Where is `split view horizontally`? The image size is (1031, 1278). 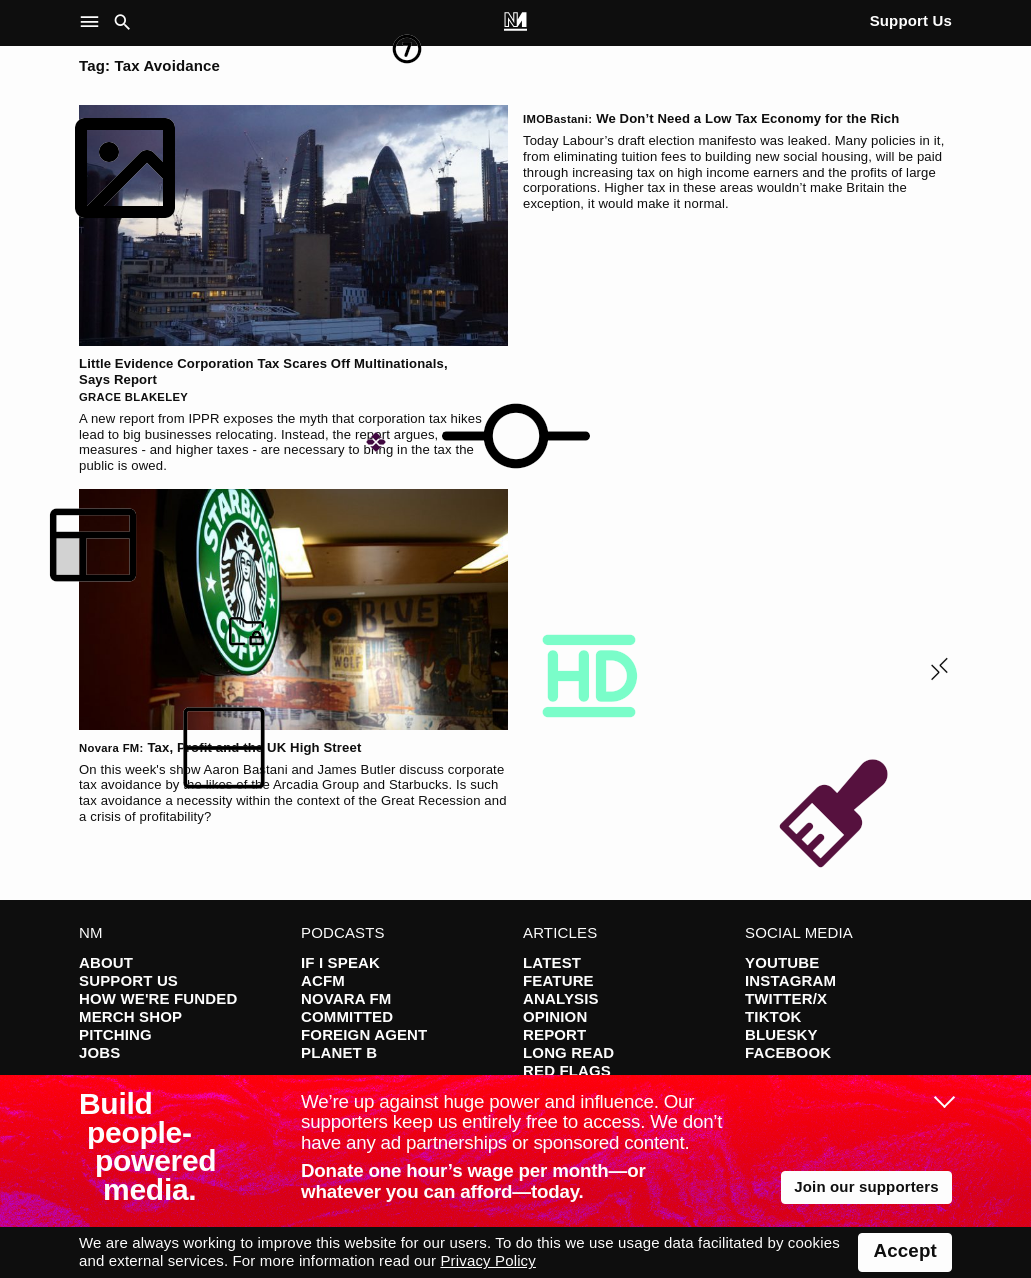 split view horizontally is located at coordinates (224, 748).